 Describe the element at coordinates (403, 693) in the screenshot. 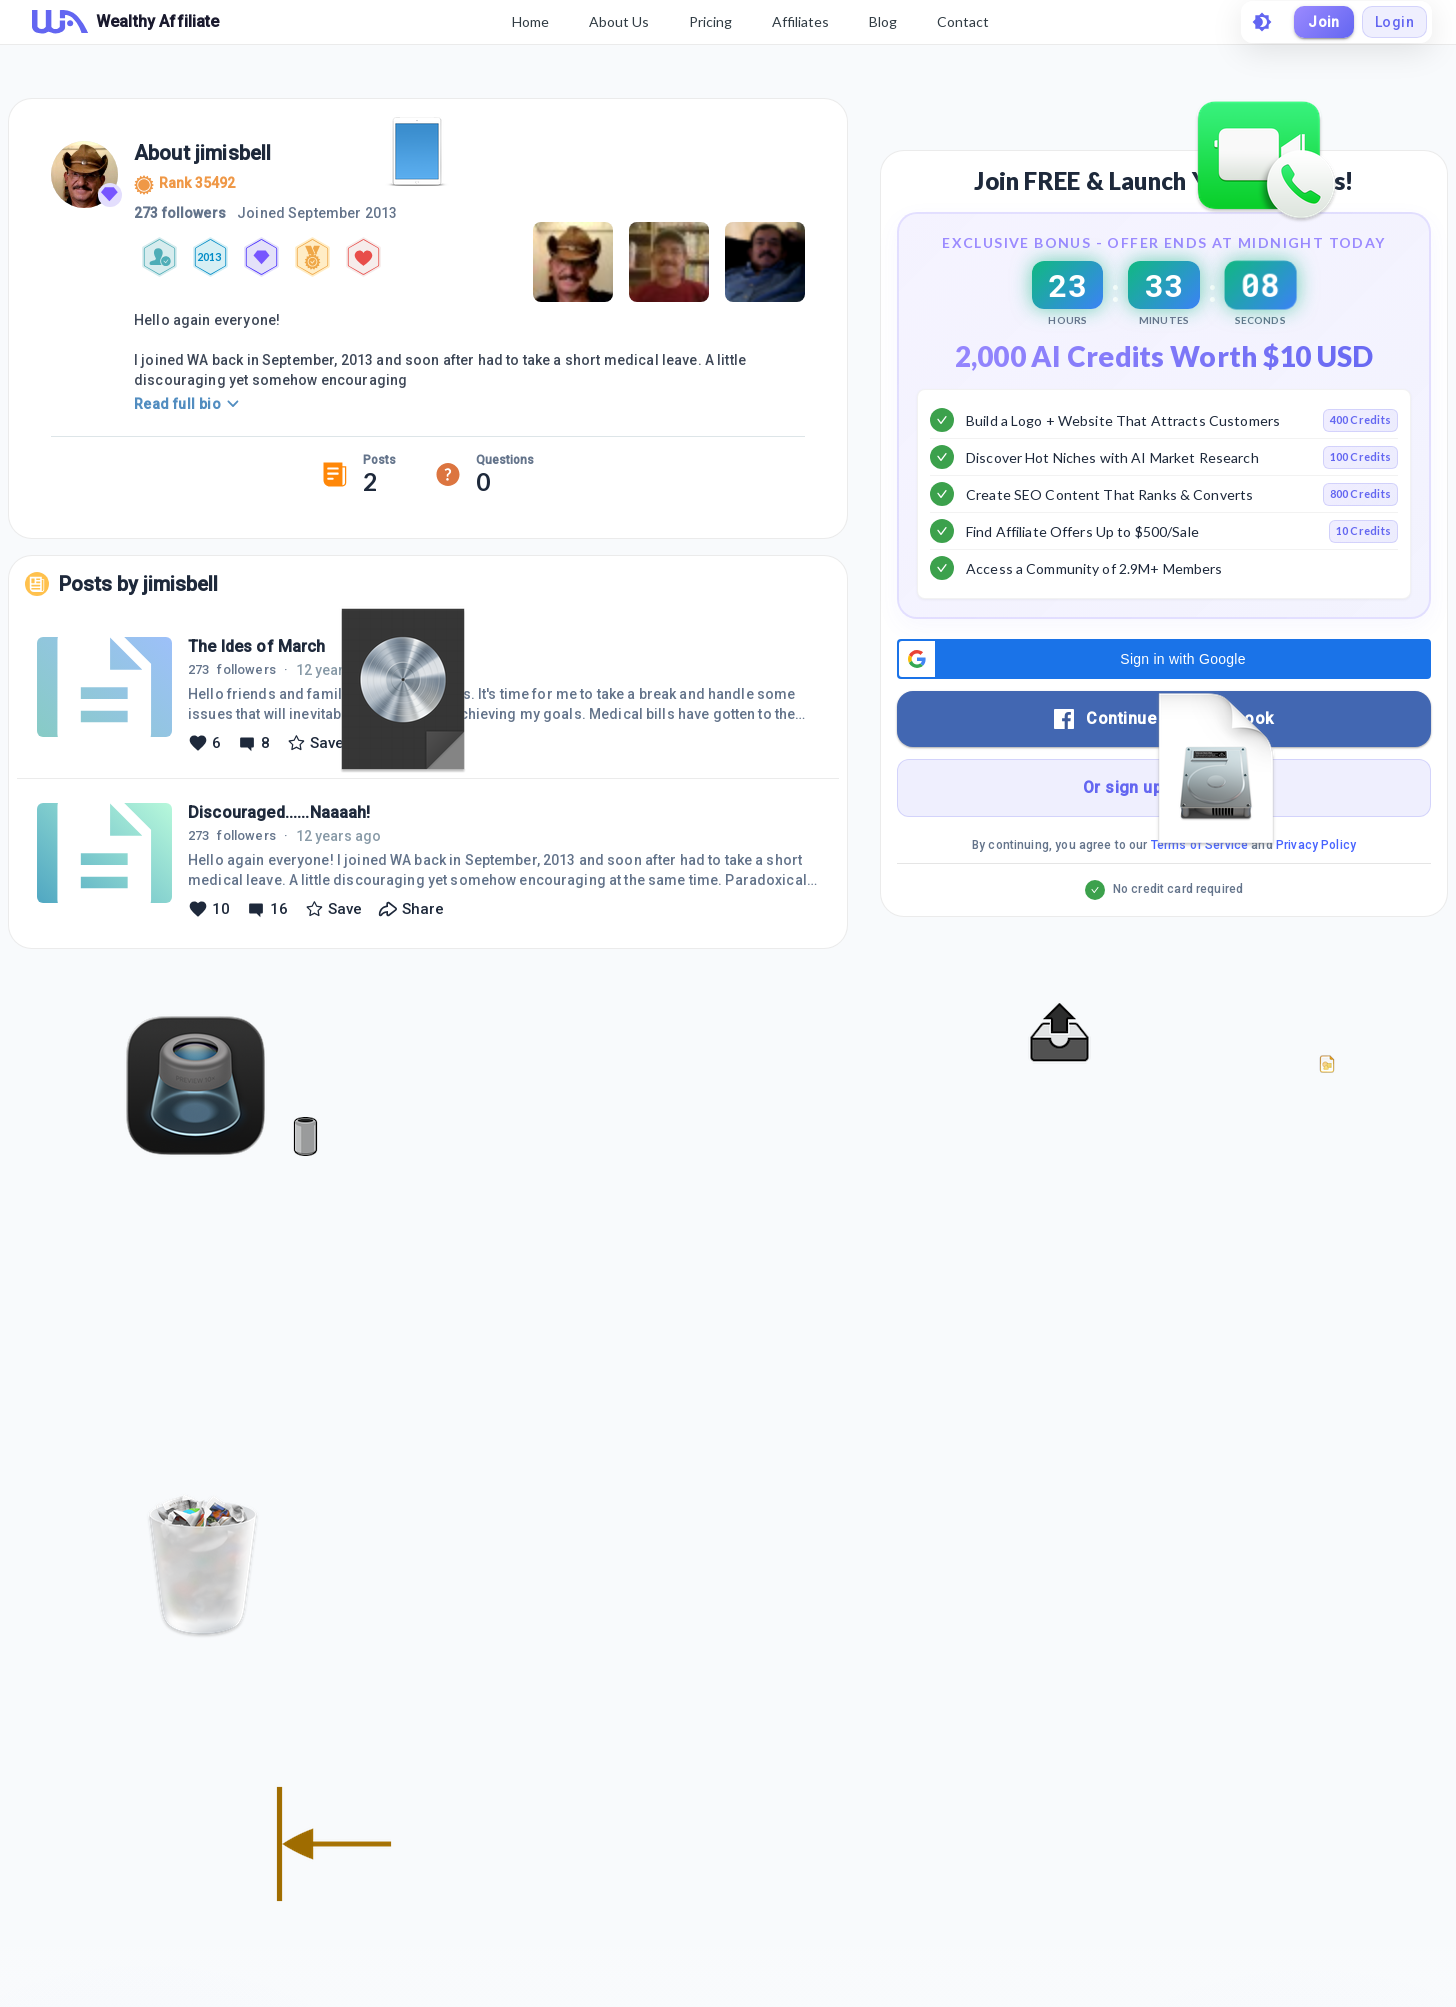

I see `create a new song project from template in GarageBand` at that location.